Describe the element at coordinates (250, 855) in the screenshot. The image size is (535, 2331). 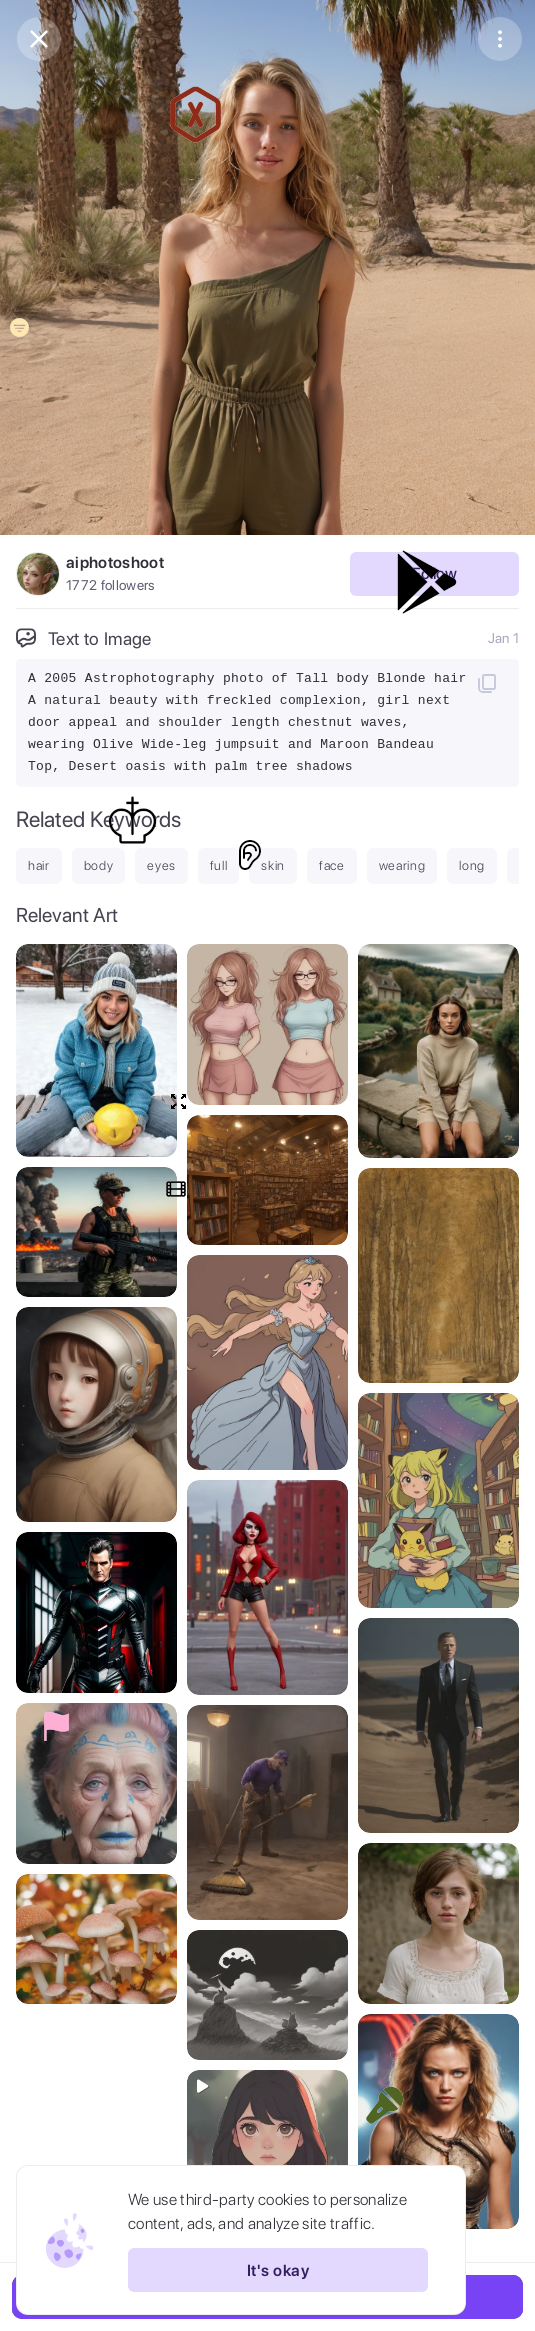
I see `accessibility settings for hearing features` at that location.